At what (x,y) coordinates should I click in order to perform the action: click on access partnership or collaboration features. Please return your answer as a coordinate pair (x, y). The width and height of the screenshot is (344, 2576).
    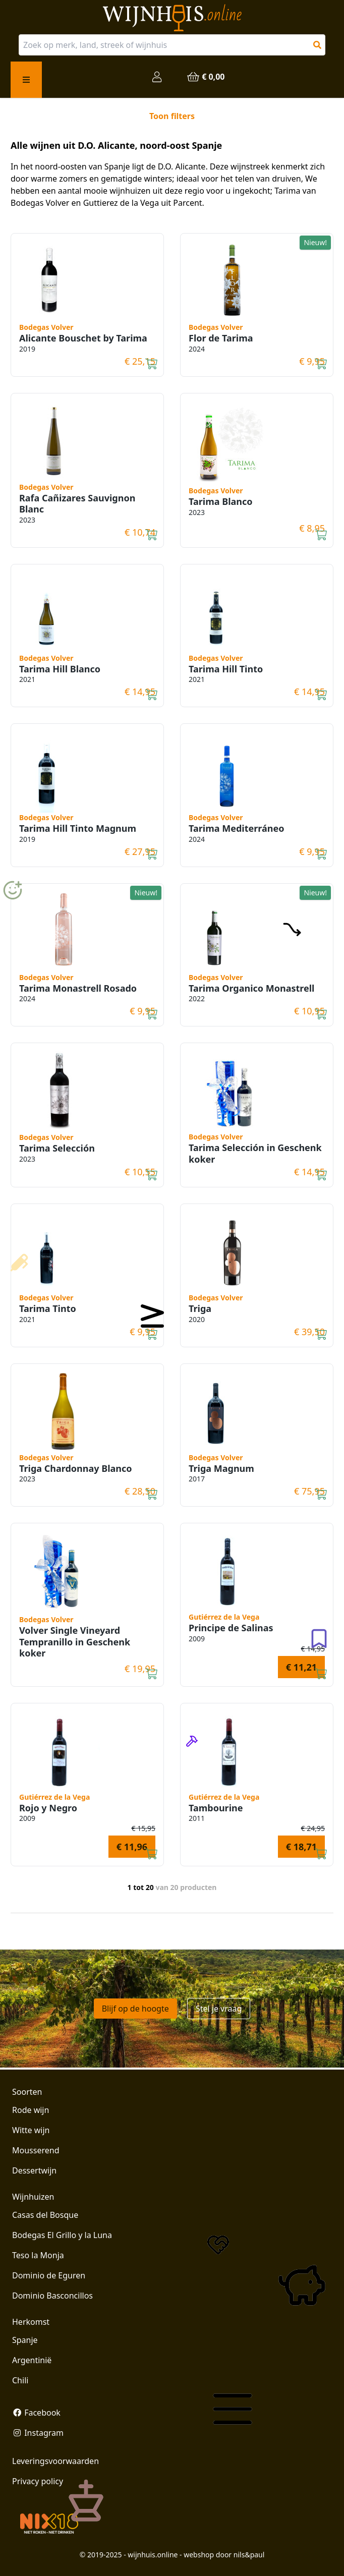
    Looking at the image, I should click on (218, 2244).